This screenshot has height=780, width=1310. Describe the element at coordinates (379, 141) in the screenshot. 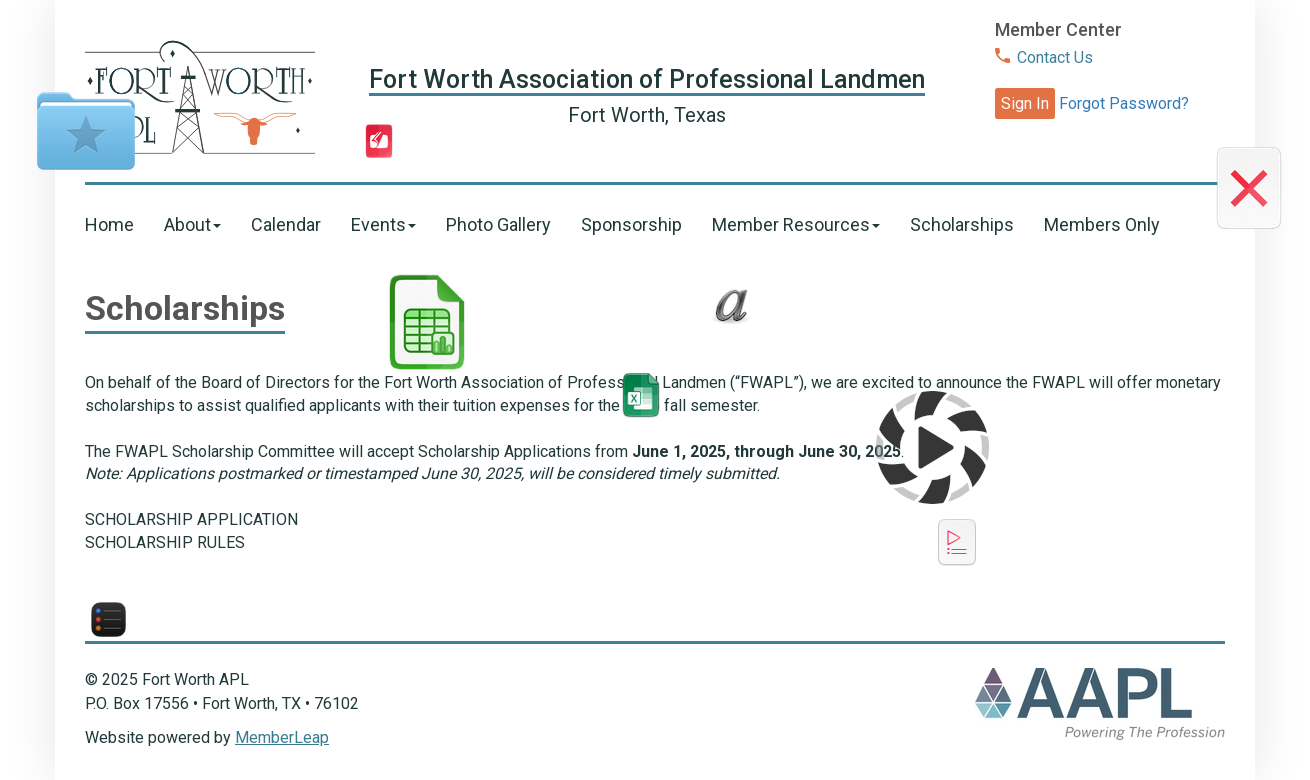

I see `an encapsulated postscript (.eps) file` at that location.